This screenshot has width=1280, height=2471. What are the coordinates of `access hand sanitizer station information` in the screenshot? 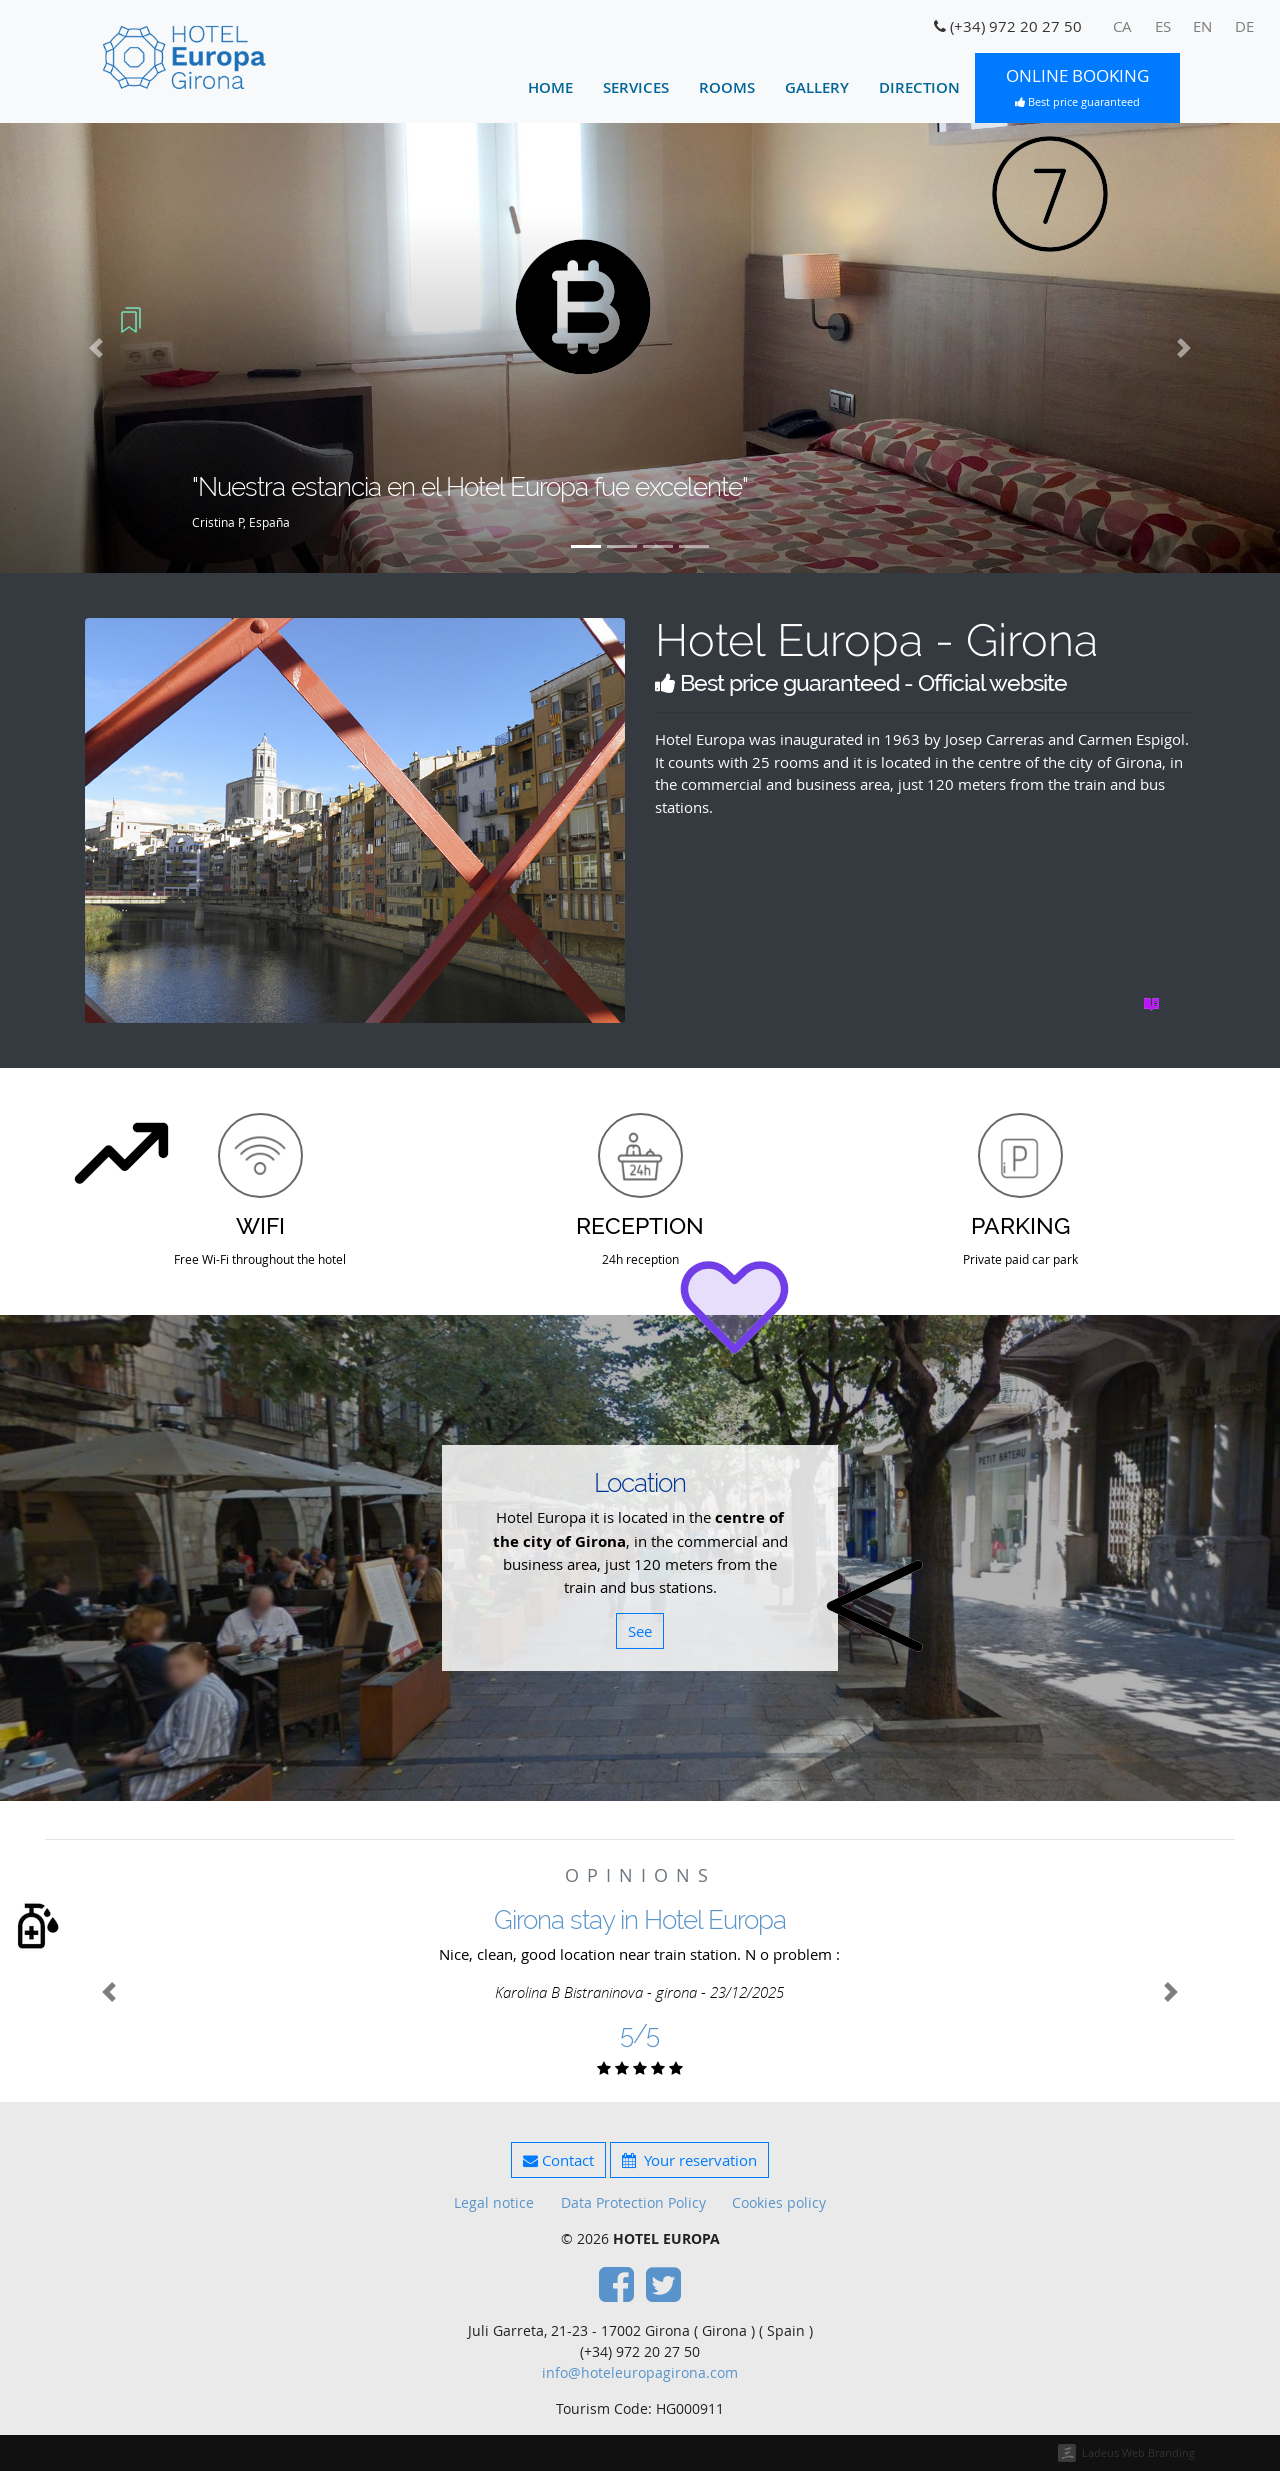 It's located at (36, 1926).